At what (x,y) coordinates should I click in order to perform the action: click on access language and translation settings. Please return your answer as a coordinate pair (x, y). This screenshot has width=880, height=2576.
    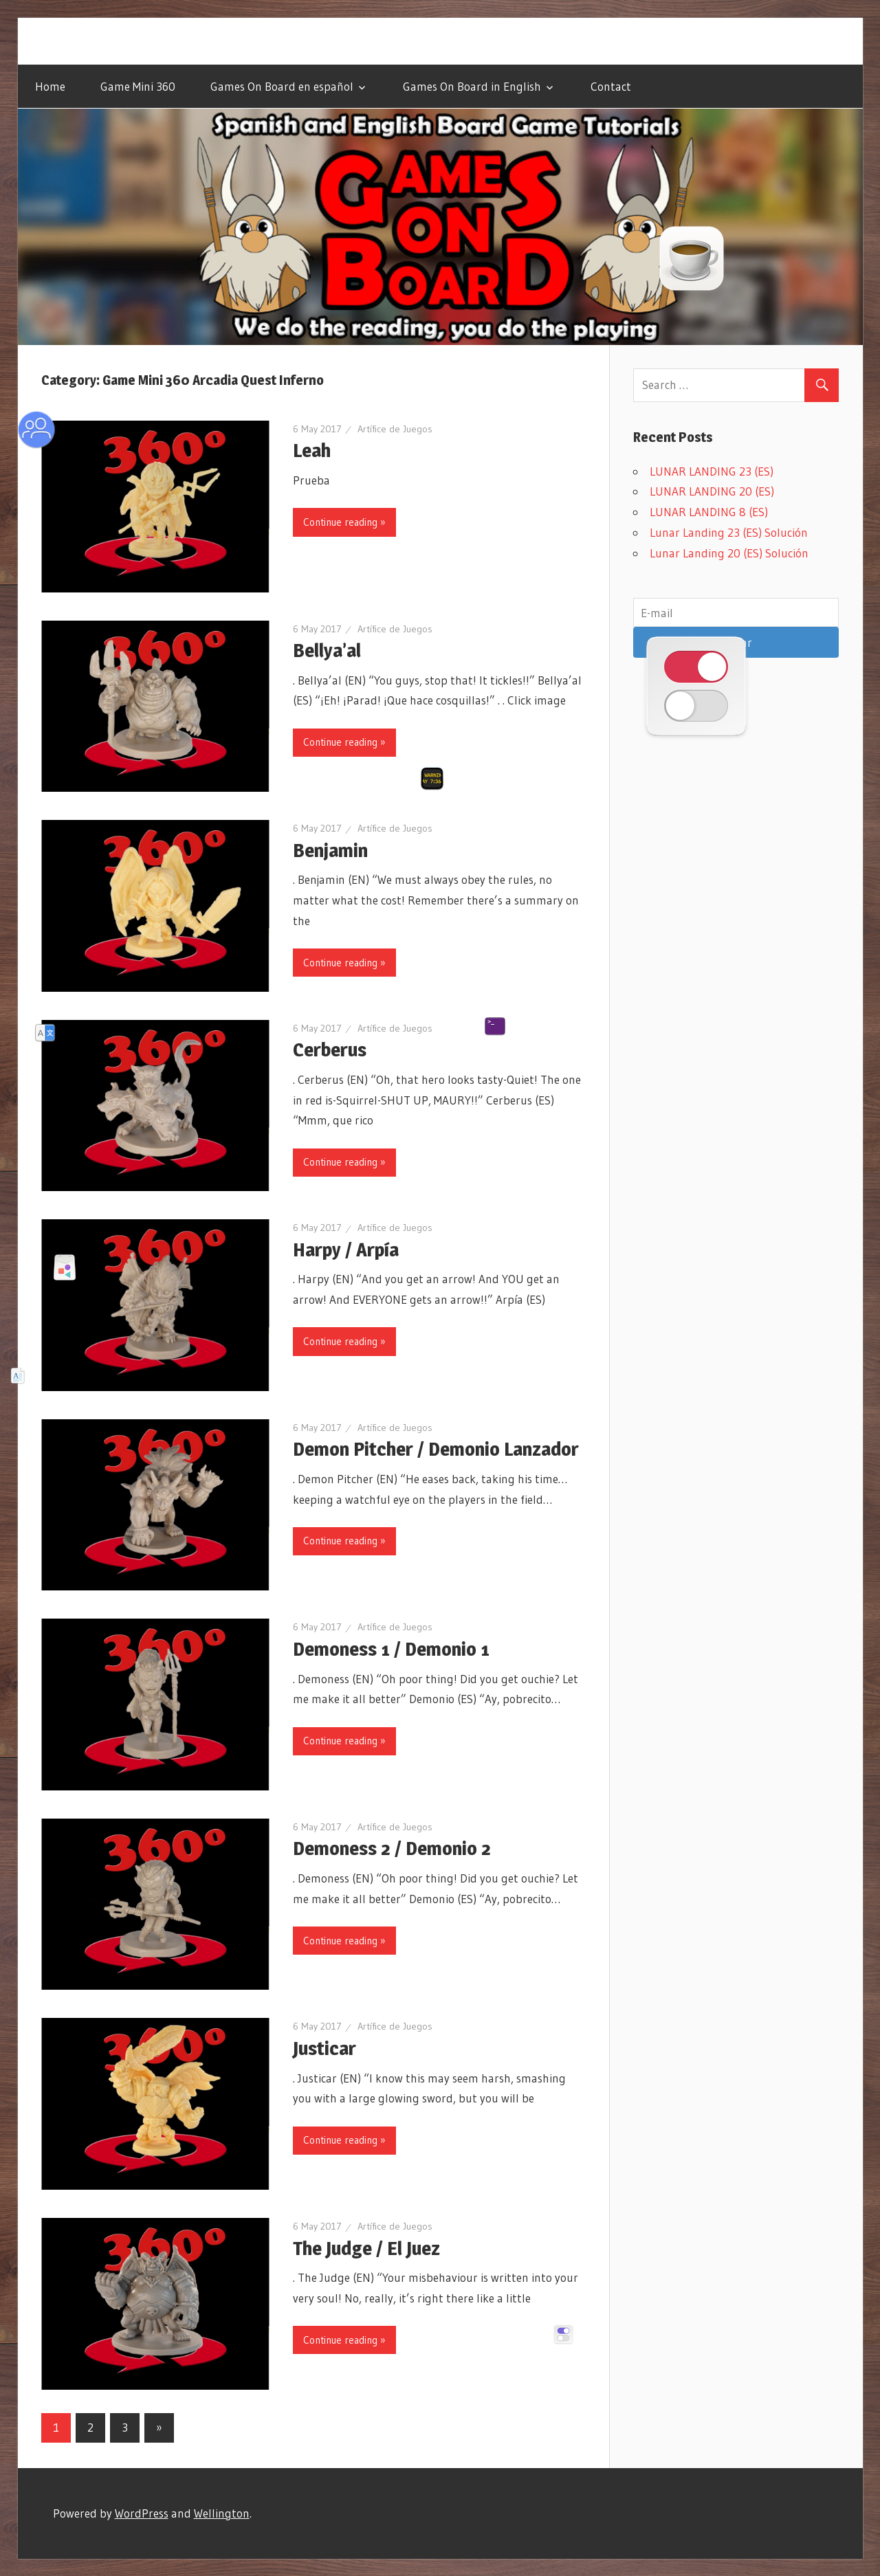
    Looking at the image, I should click on (45, 1032).